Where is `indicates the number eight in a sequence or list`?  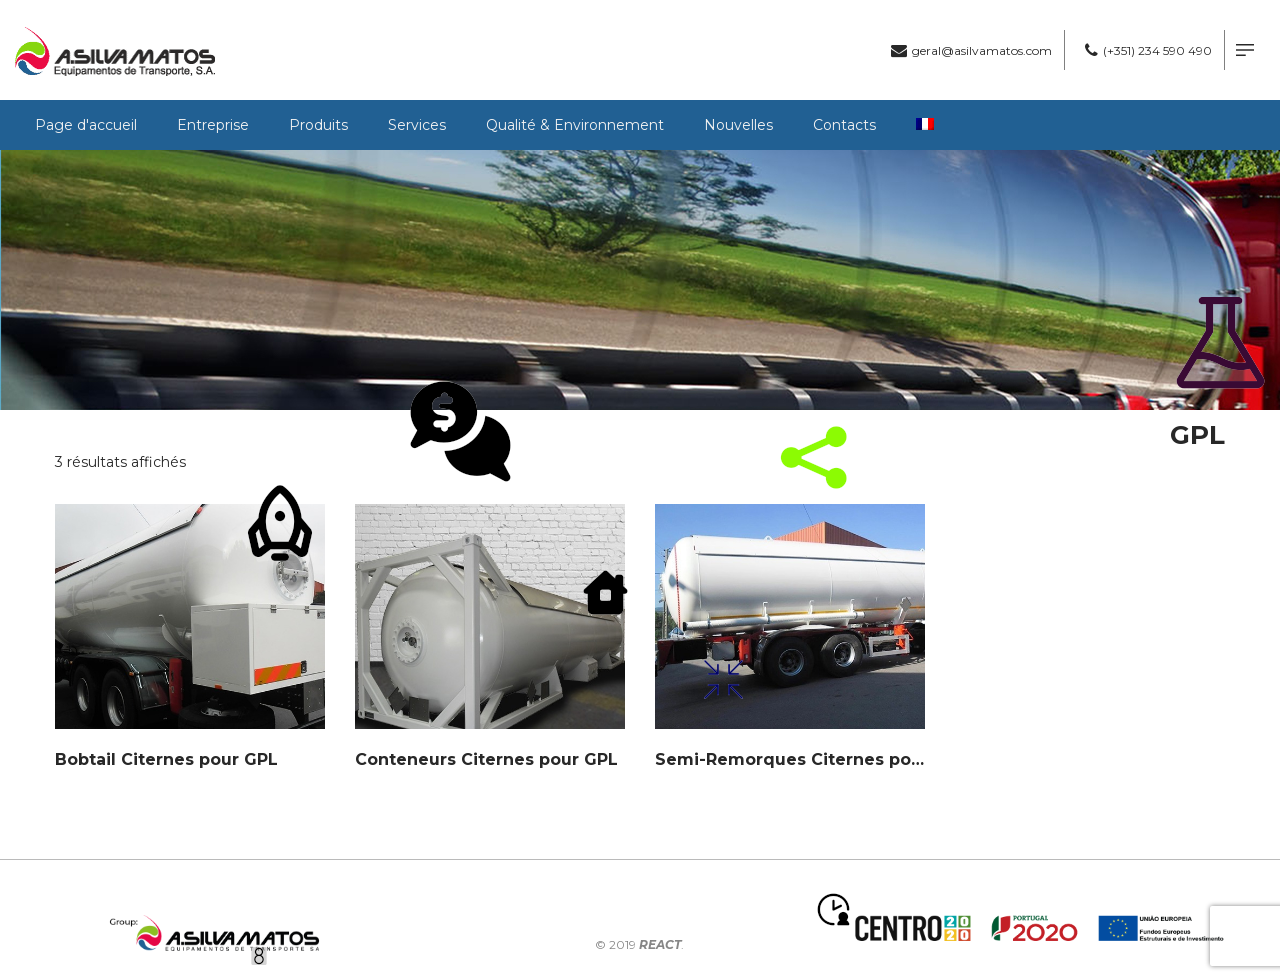 indicates the number eight in a sequence or list is located at coordinates (259, 956).